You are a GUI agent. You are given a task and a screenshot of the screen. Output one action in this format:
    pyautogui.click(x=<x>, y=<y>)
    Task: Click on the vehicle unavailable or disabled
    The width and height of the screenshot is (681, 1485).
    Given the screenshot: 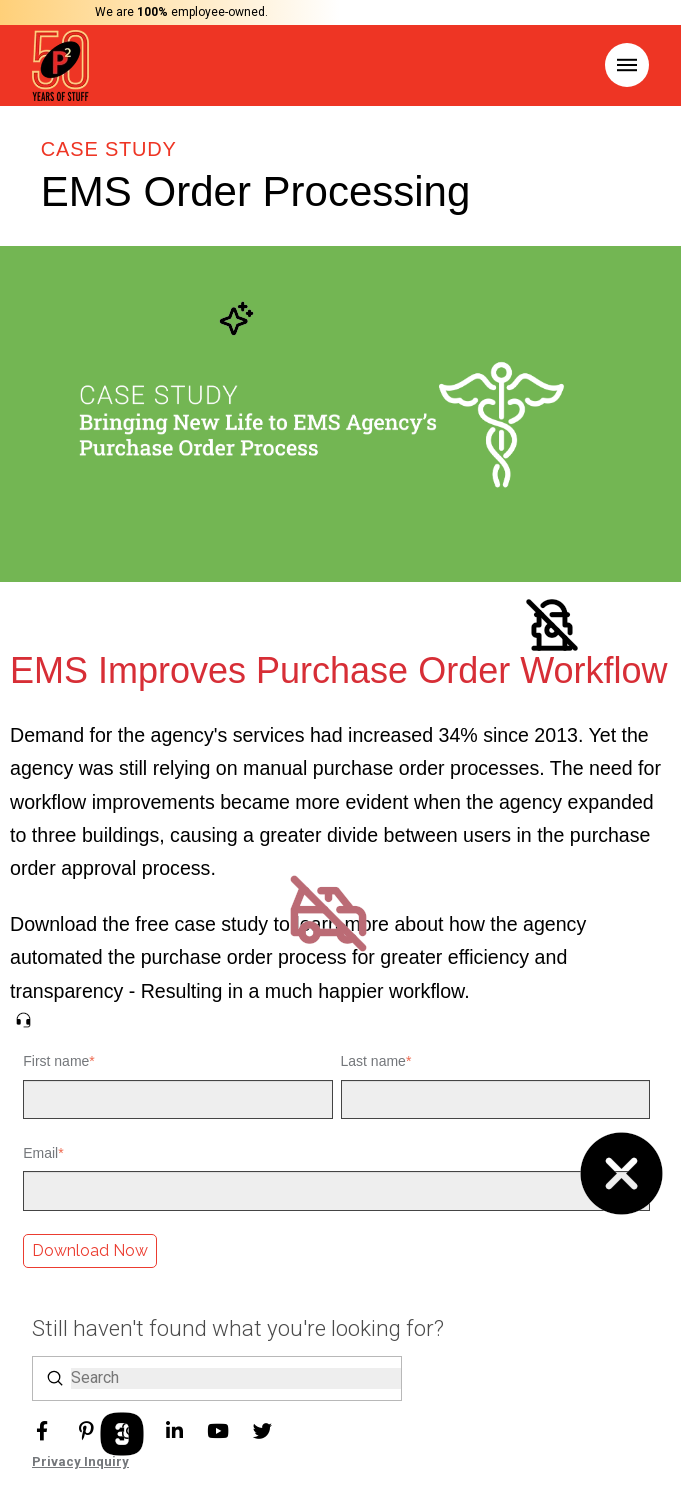 What is the action you would take?
    pyautogui.click(x=328, y=913)
    